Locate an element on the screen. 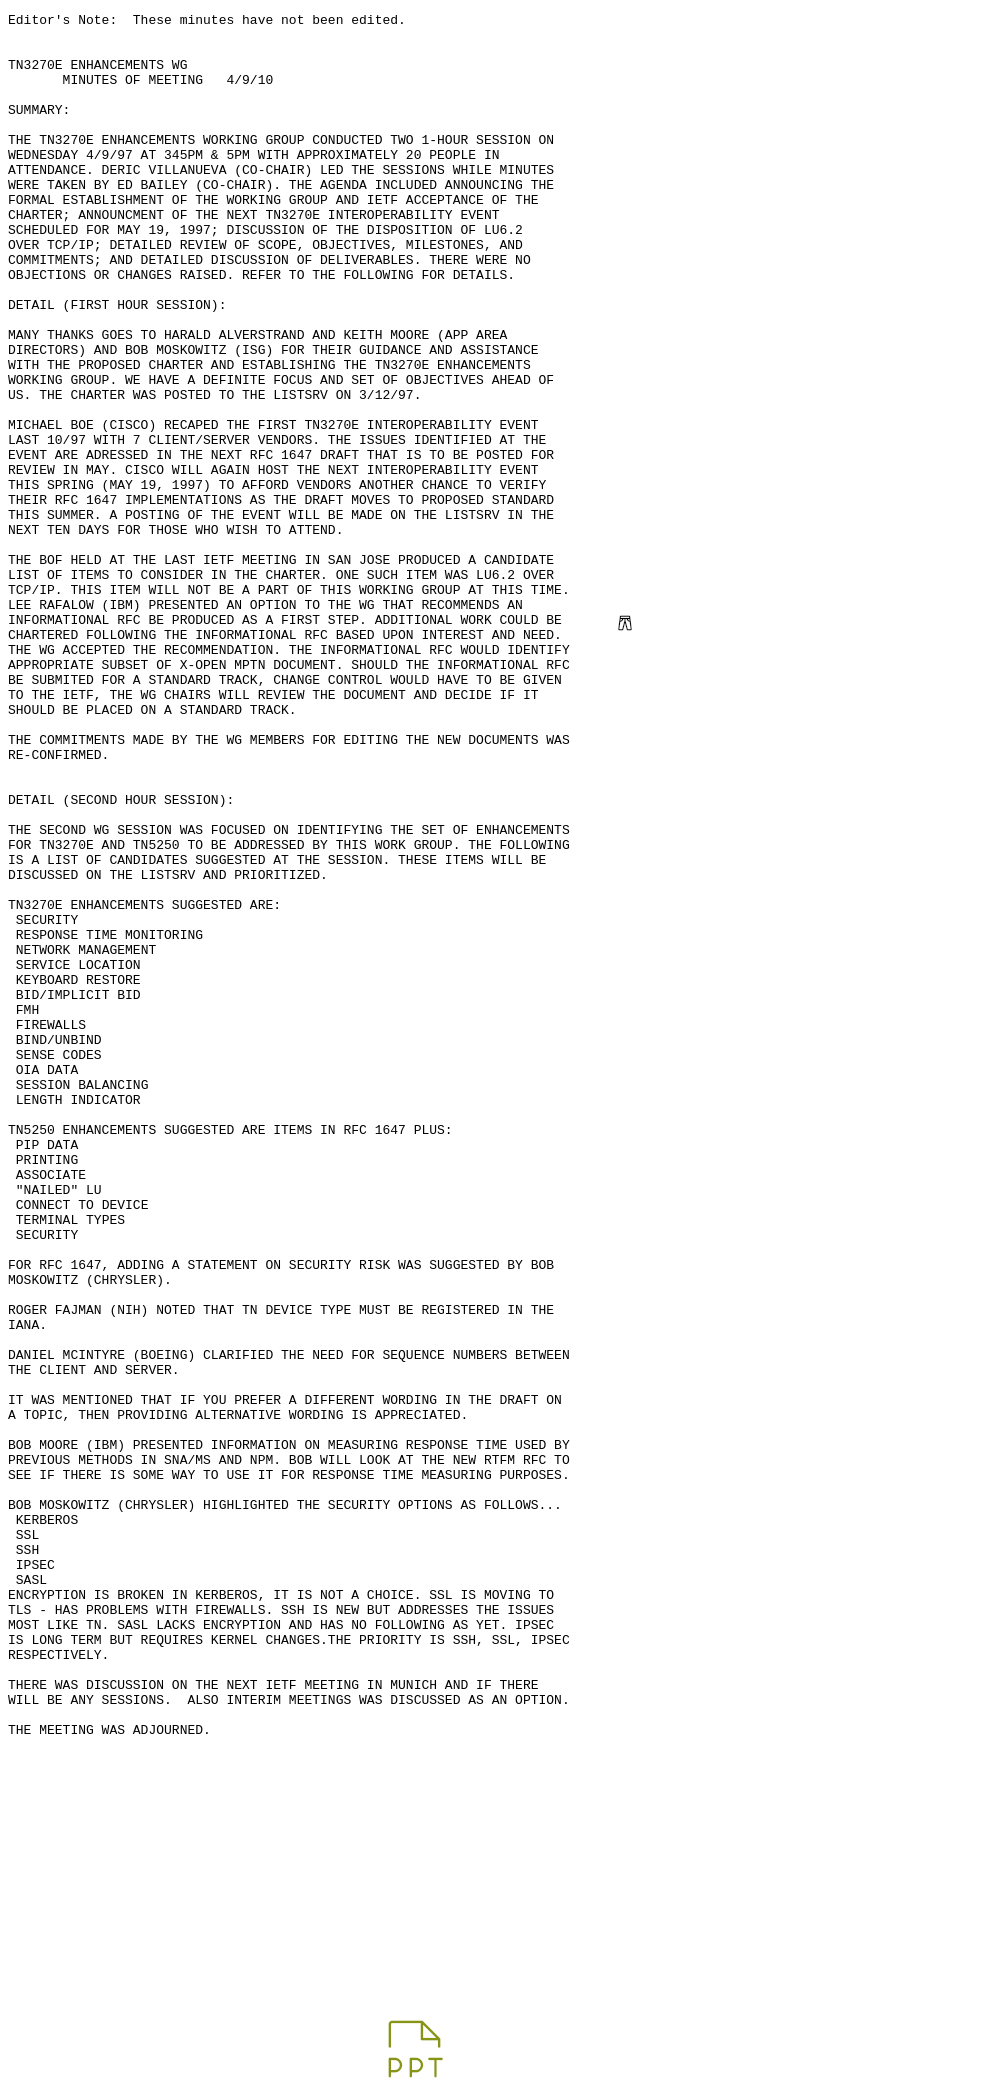 The height and width of the screenshot is (2096, 995). browse pants or bottoms in a clothing app is located at coordinates (625, 623).